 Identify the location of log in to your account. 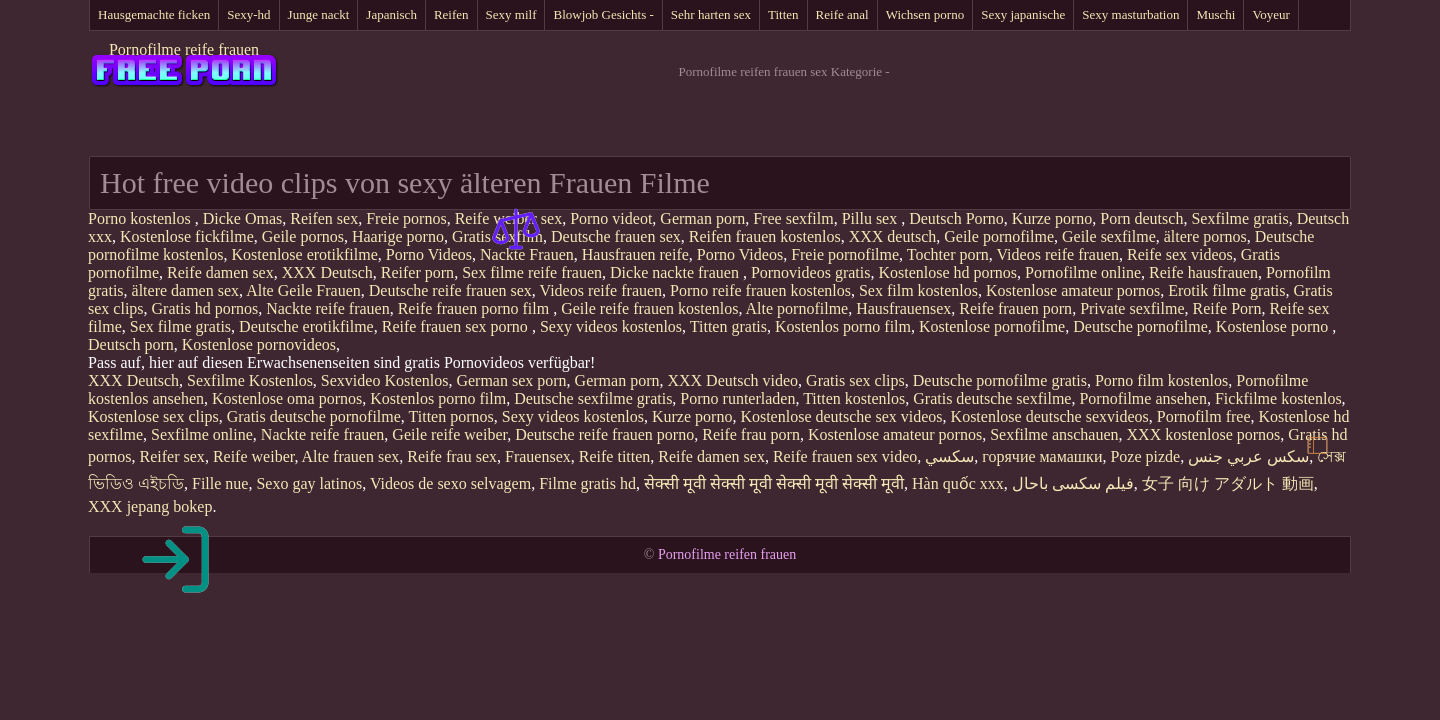
(175, 559).